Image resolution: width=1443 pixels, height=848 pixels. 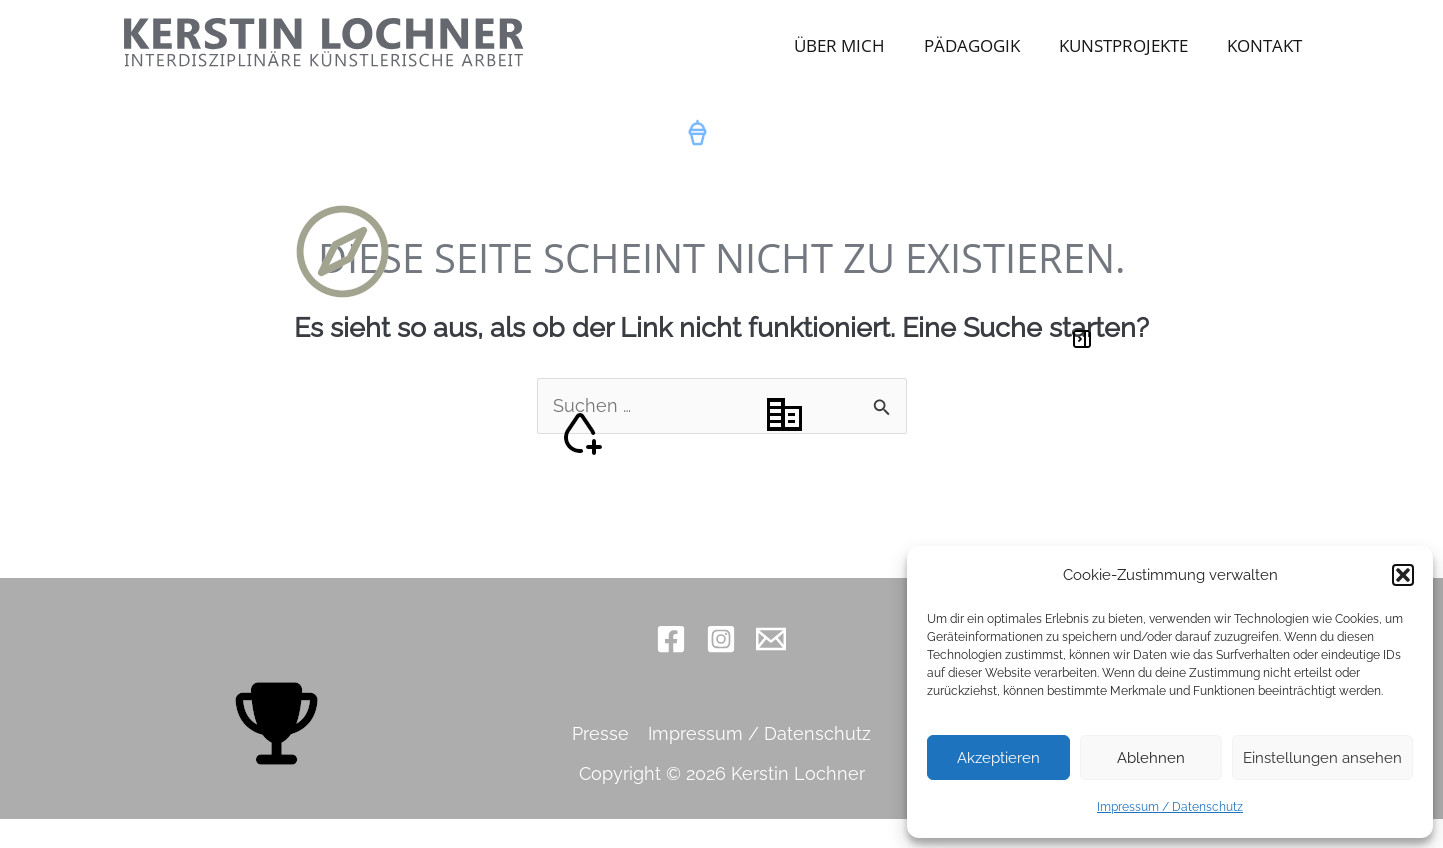 What do you see at coordinates (784, 414) in the screenshot?
I see `view organization or company settings` at bounding box center [784, 414].